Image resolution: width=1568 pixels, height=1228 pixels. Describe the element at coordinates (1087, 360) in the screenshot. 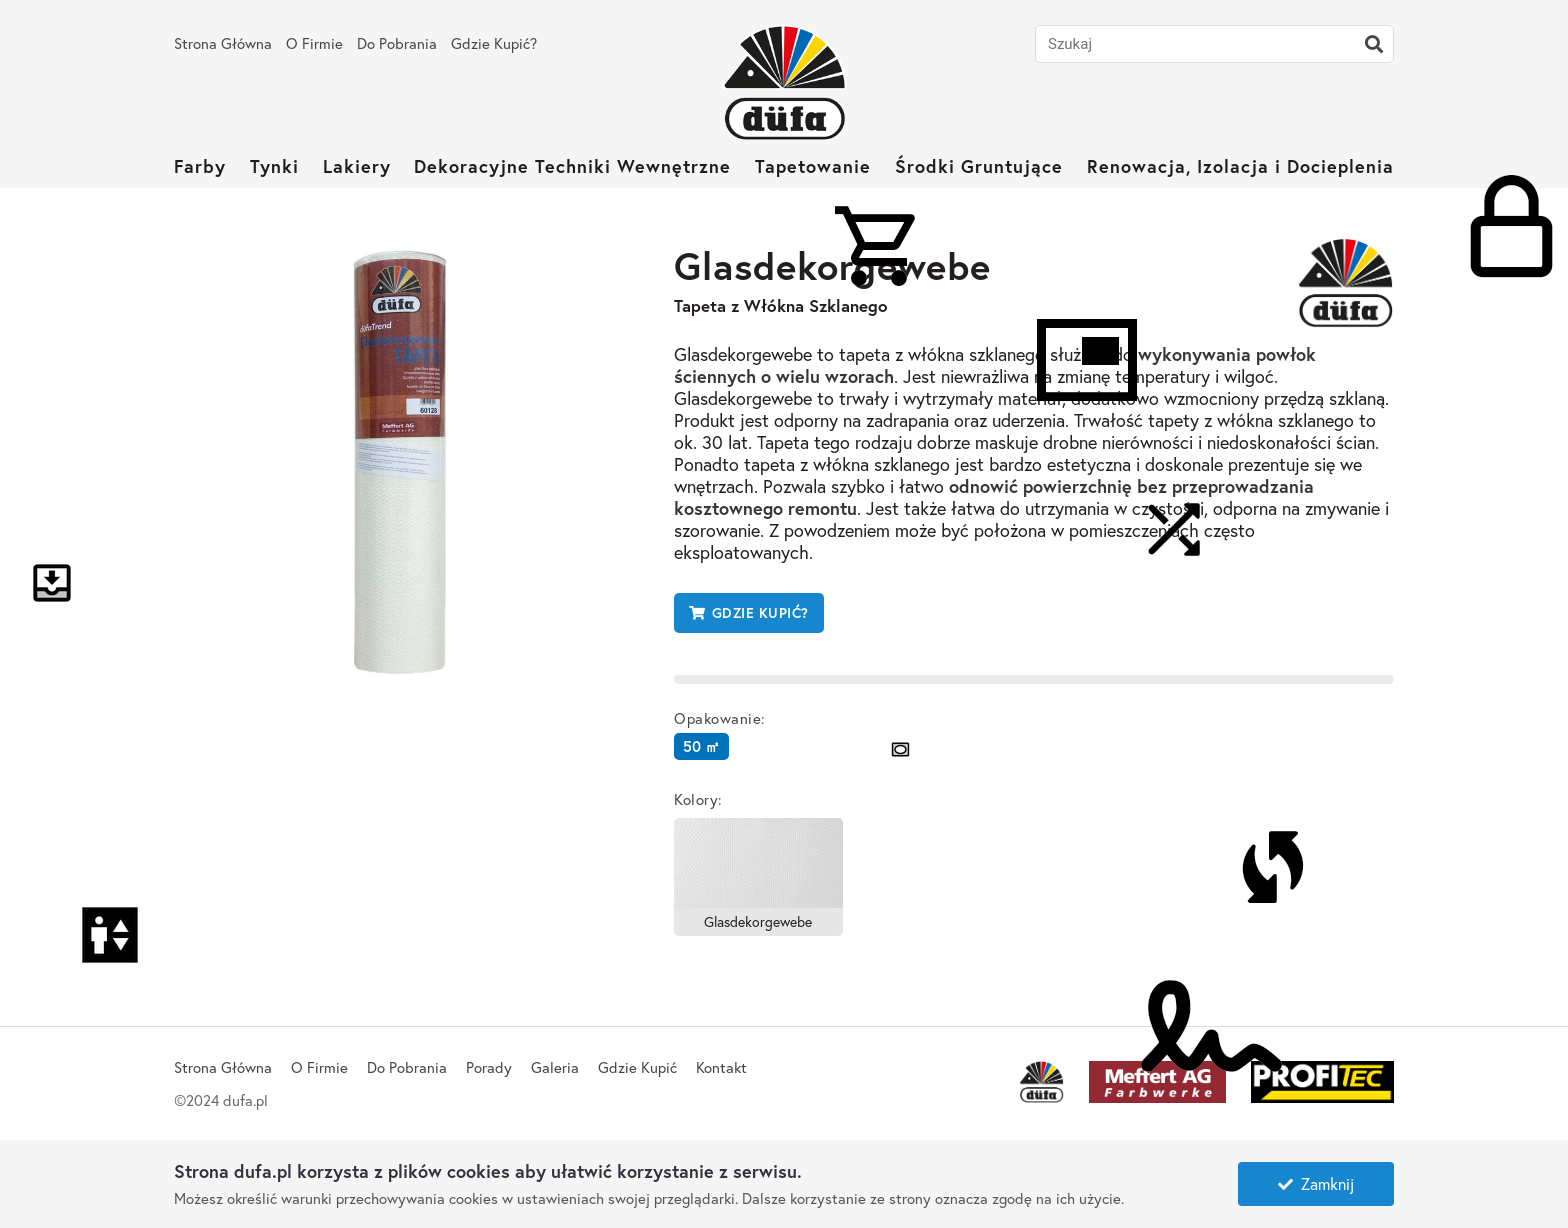

I see `enable picture-in-picture mode` at that location.